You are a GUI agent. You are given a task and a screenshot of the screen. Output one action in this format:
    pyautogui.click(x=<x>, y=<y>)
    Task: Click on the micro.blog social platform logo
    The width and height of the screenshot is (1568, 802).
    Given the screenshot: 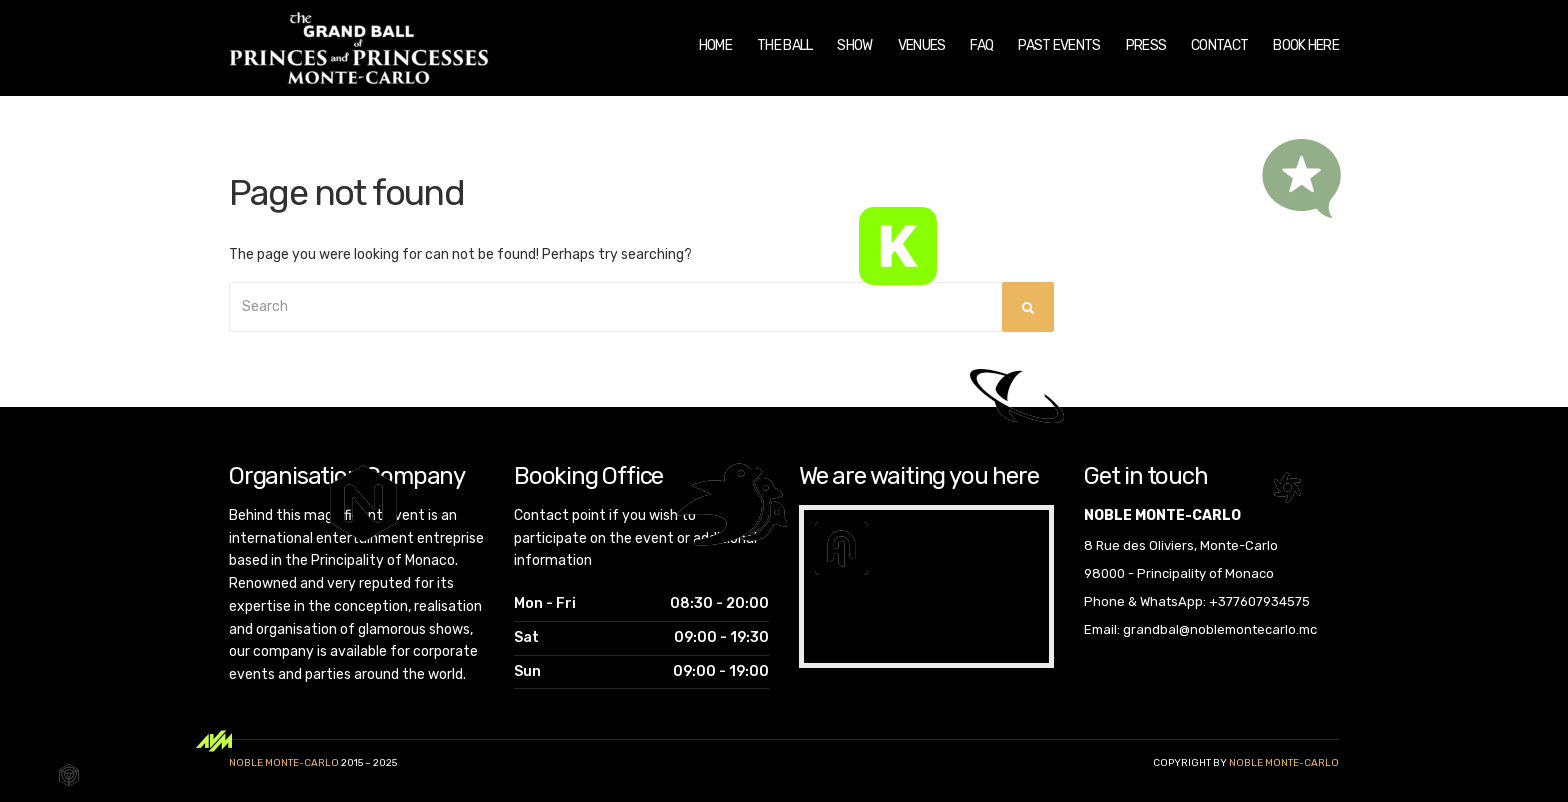 What is the action you would take?
    pyautogui.click(x=1301, y=178)
    